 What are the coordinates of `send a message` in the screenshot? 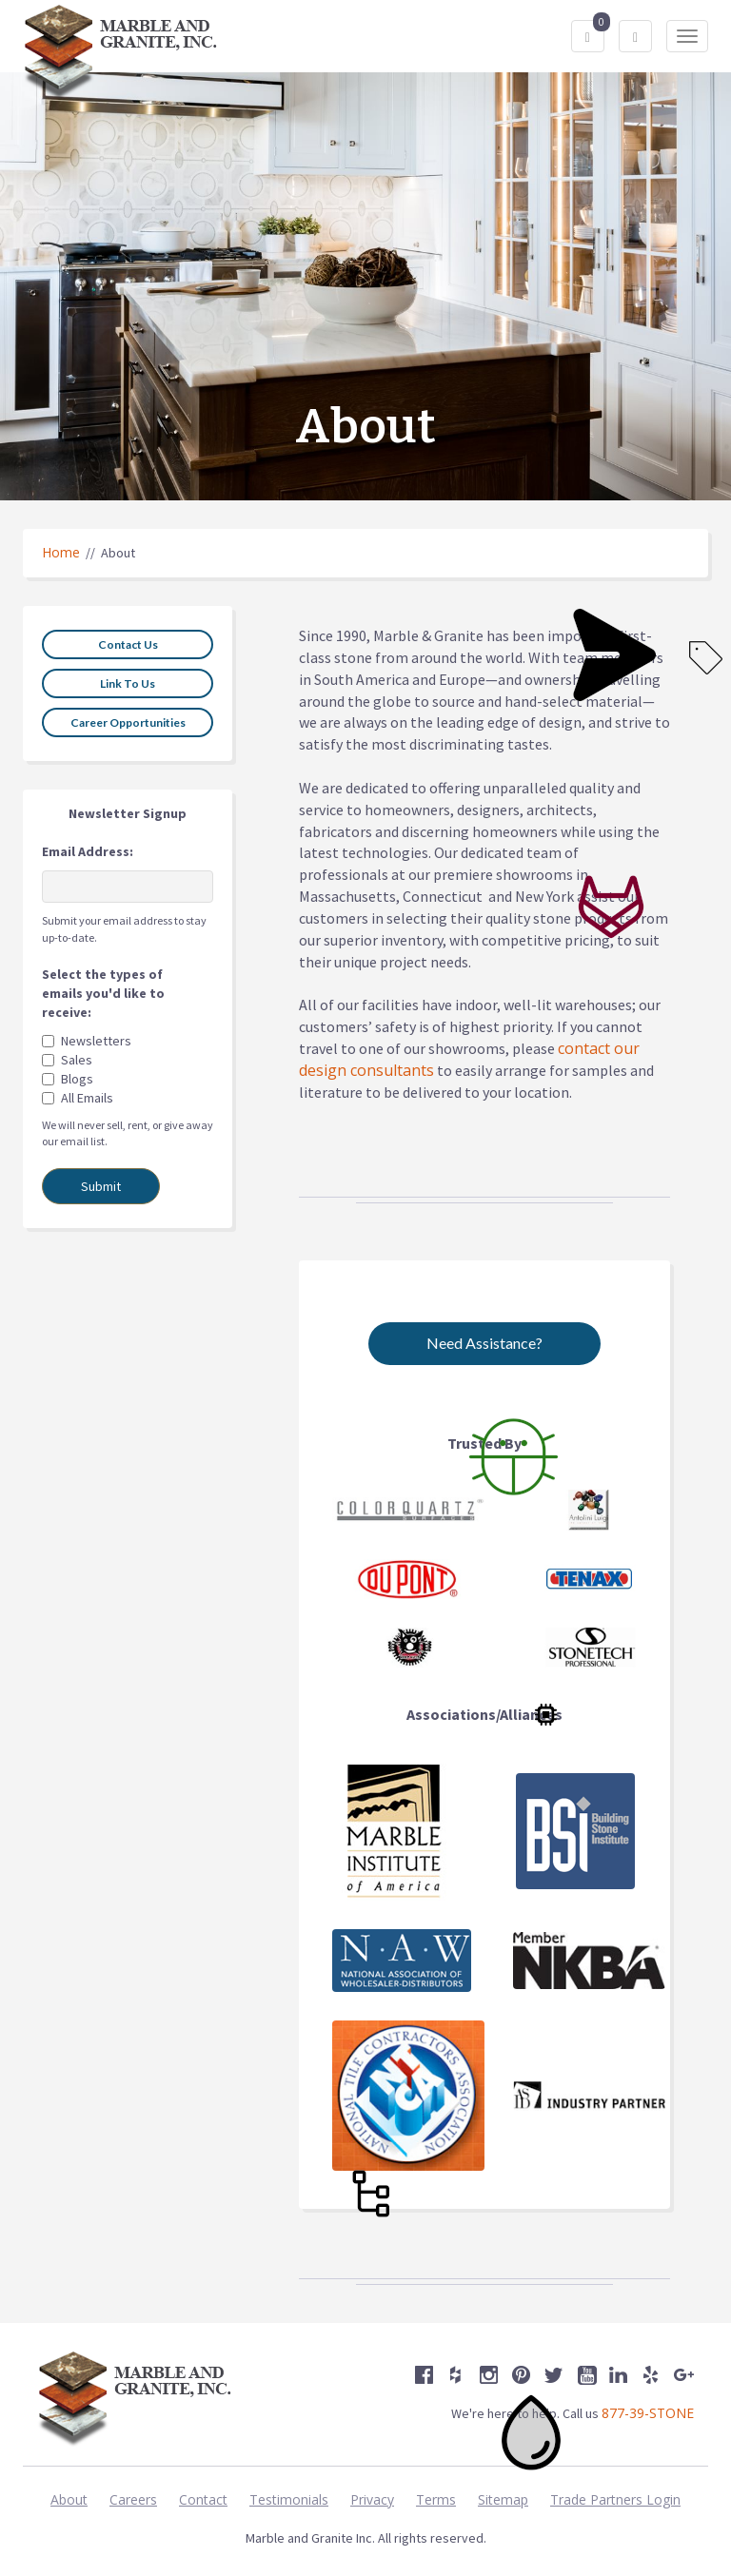 It's located at (609, 654).